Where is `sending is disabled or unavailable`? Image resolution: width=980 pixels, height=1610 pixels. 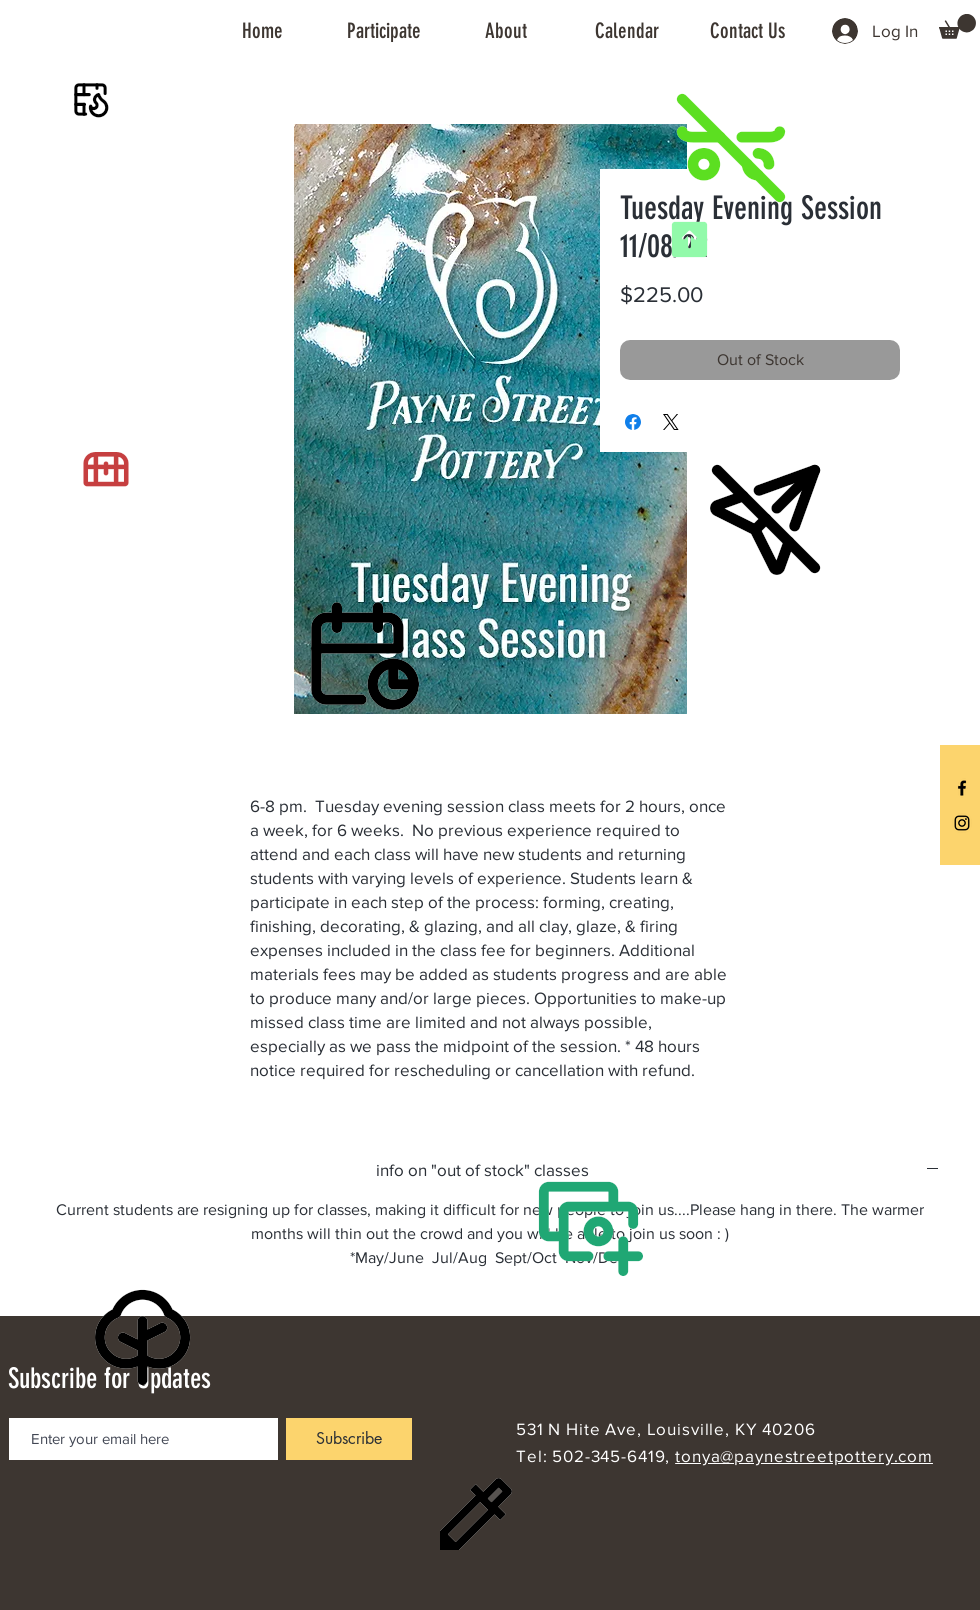 sending is disabled or unavailable is located at coordinates (766, 519).